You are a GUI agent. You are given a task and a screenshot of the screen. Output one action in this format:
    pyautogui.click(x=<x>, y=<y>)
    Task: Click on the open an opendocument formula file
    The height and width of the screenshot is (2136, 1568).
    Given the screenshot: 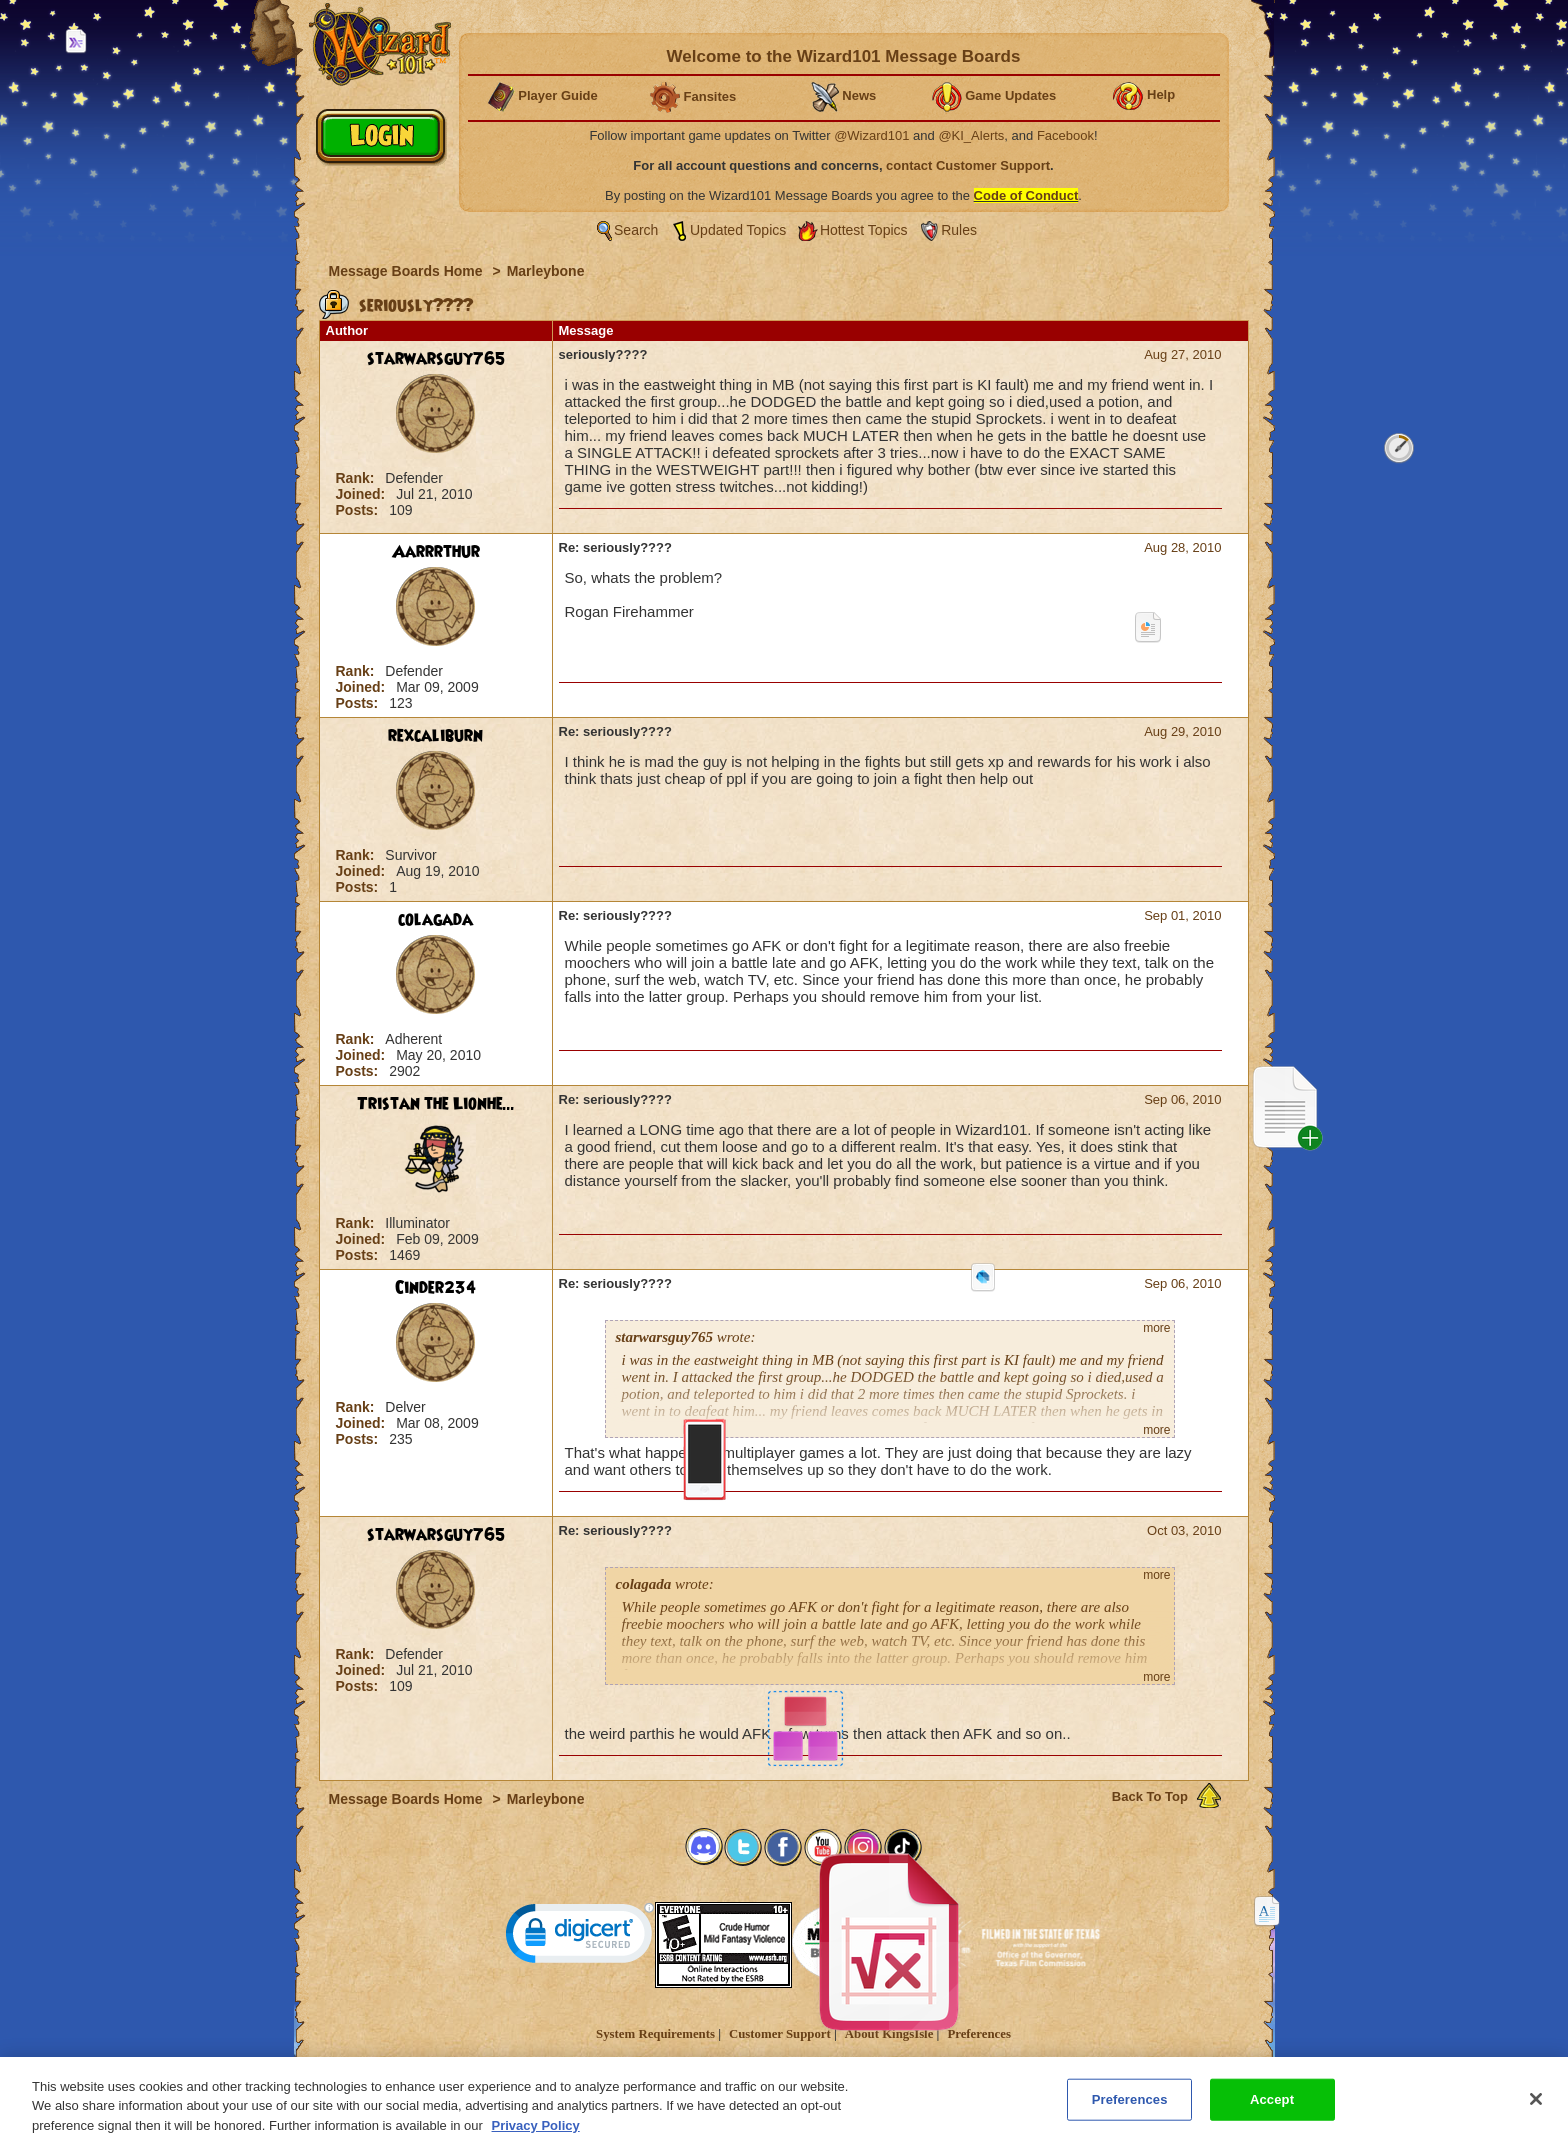 What is the action you would take?
    pyautogui.click(x=889, y=1942)
    